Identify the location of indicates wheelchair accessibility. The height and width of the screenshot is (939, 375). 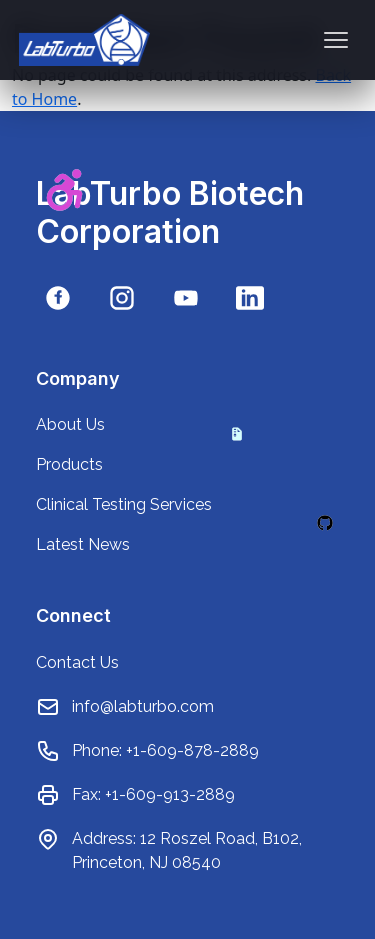
(65, 190).